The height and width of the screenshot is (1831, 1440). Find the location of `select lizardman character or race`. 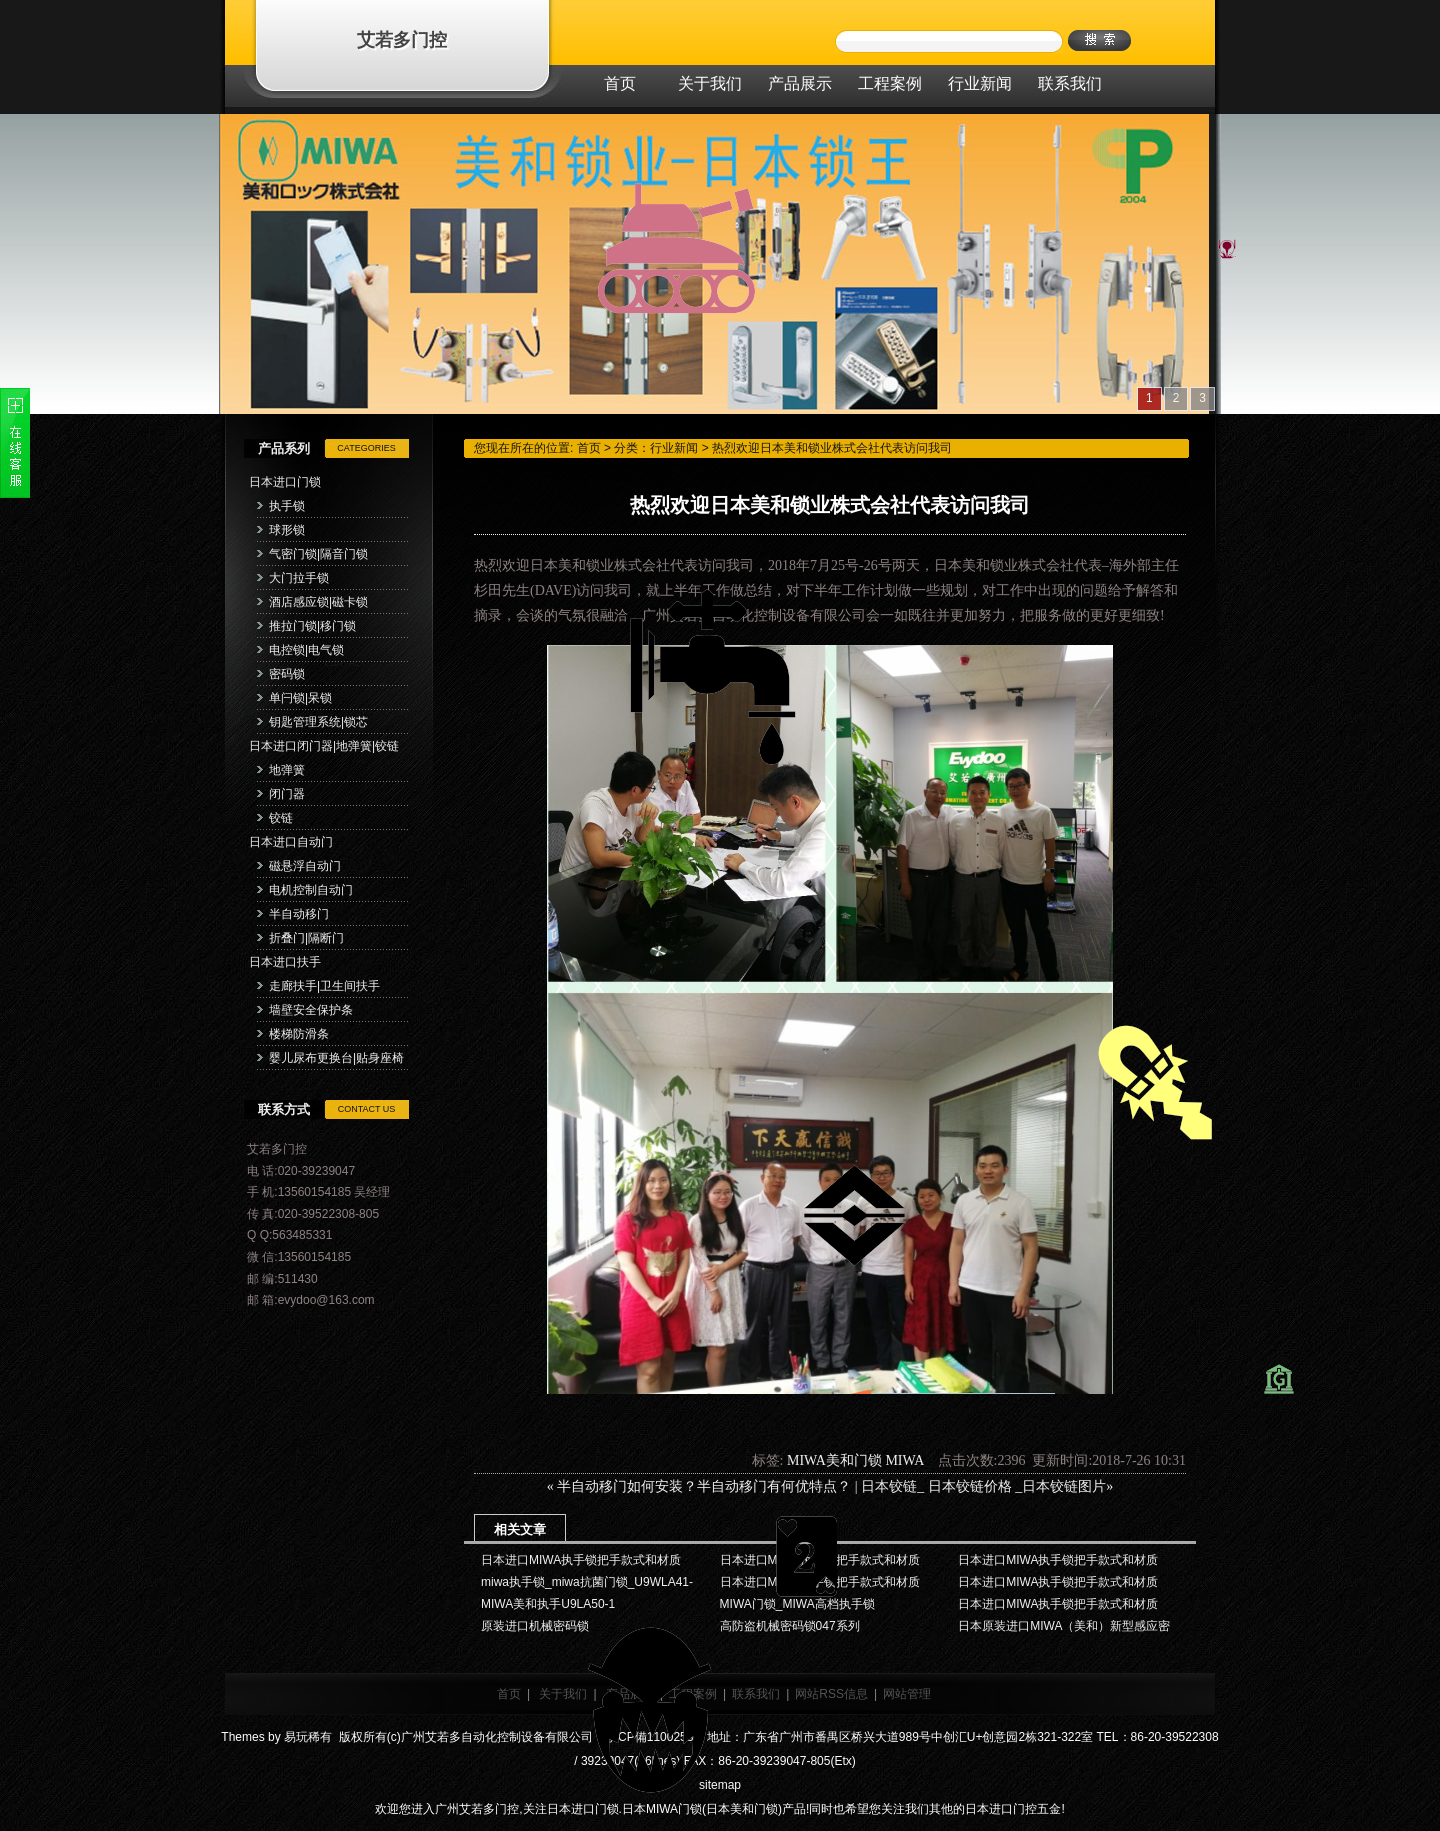

select lizardman character or race is located at coordinates (652, 1710).